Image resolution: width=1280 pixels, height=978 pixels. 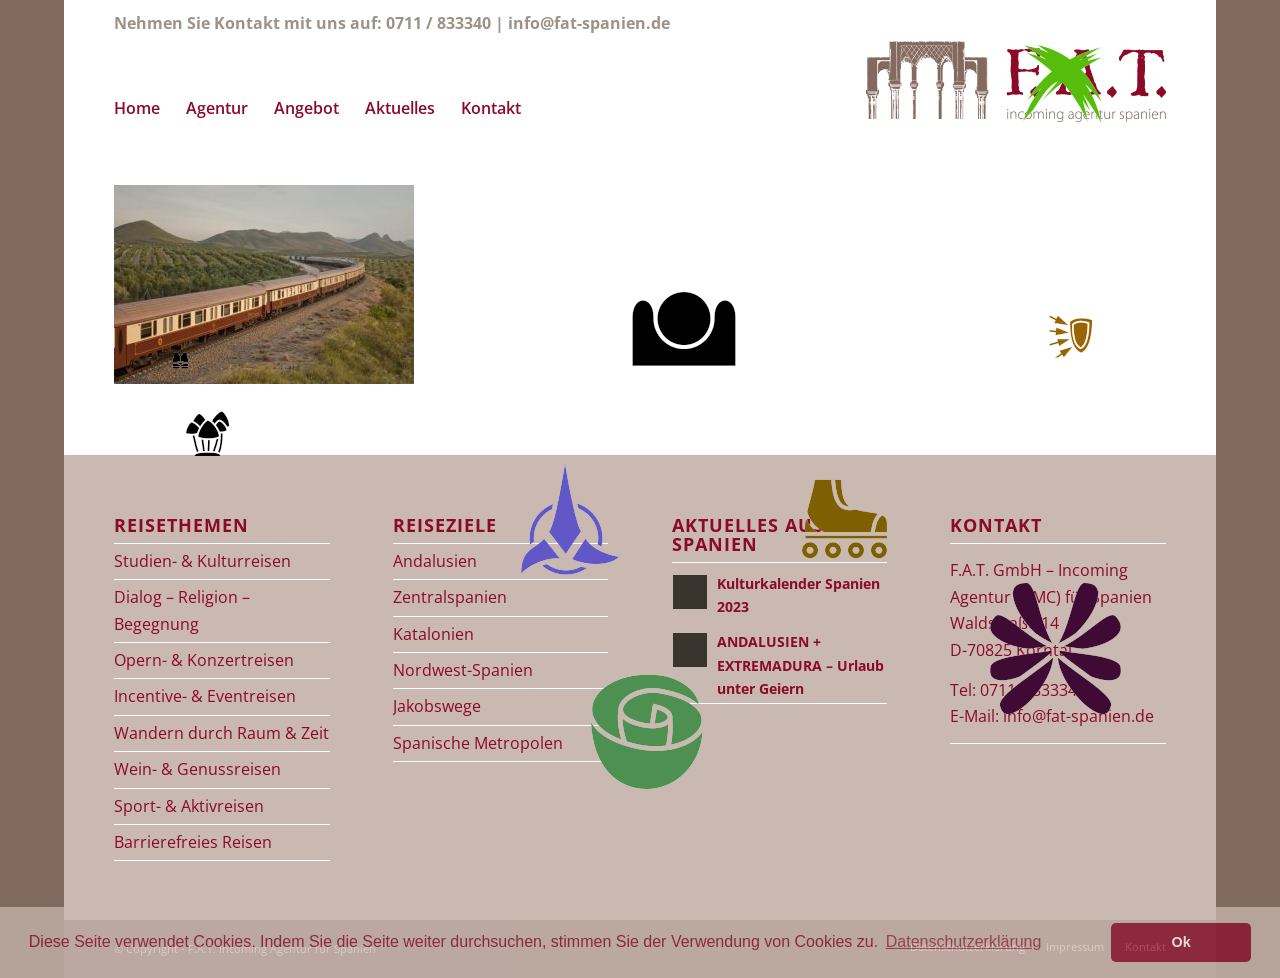 What do you see at coordinates (844, 512) in the screenshot?
I see `access roller skating or skating-related activities` at bounding box center [844, 512].